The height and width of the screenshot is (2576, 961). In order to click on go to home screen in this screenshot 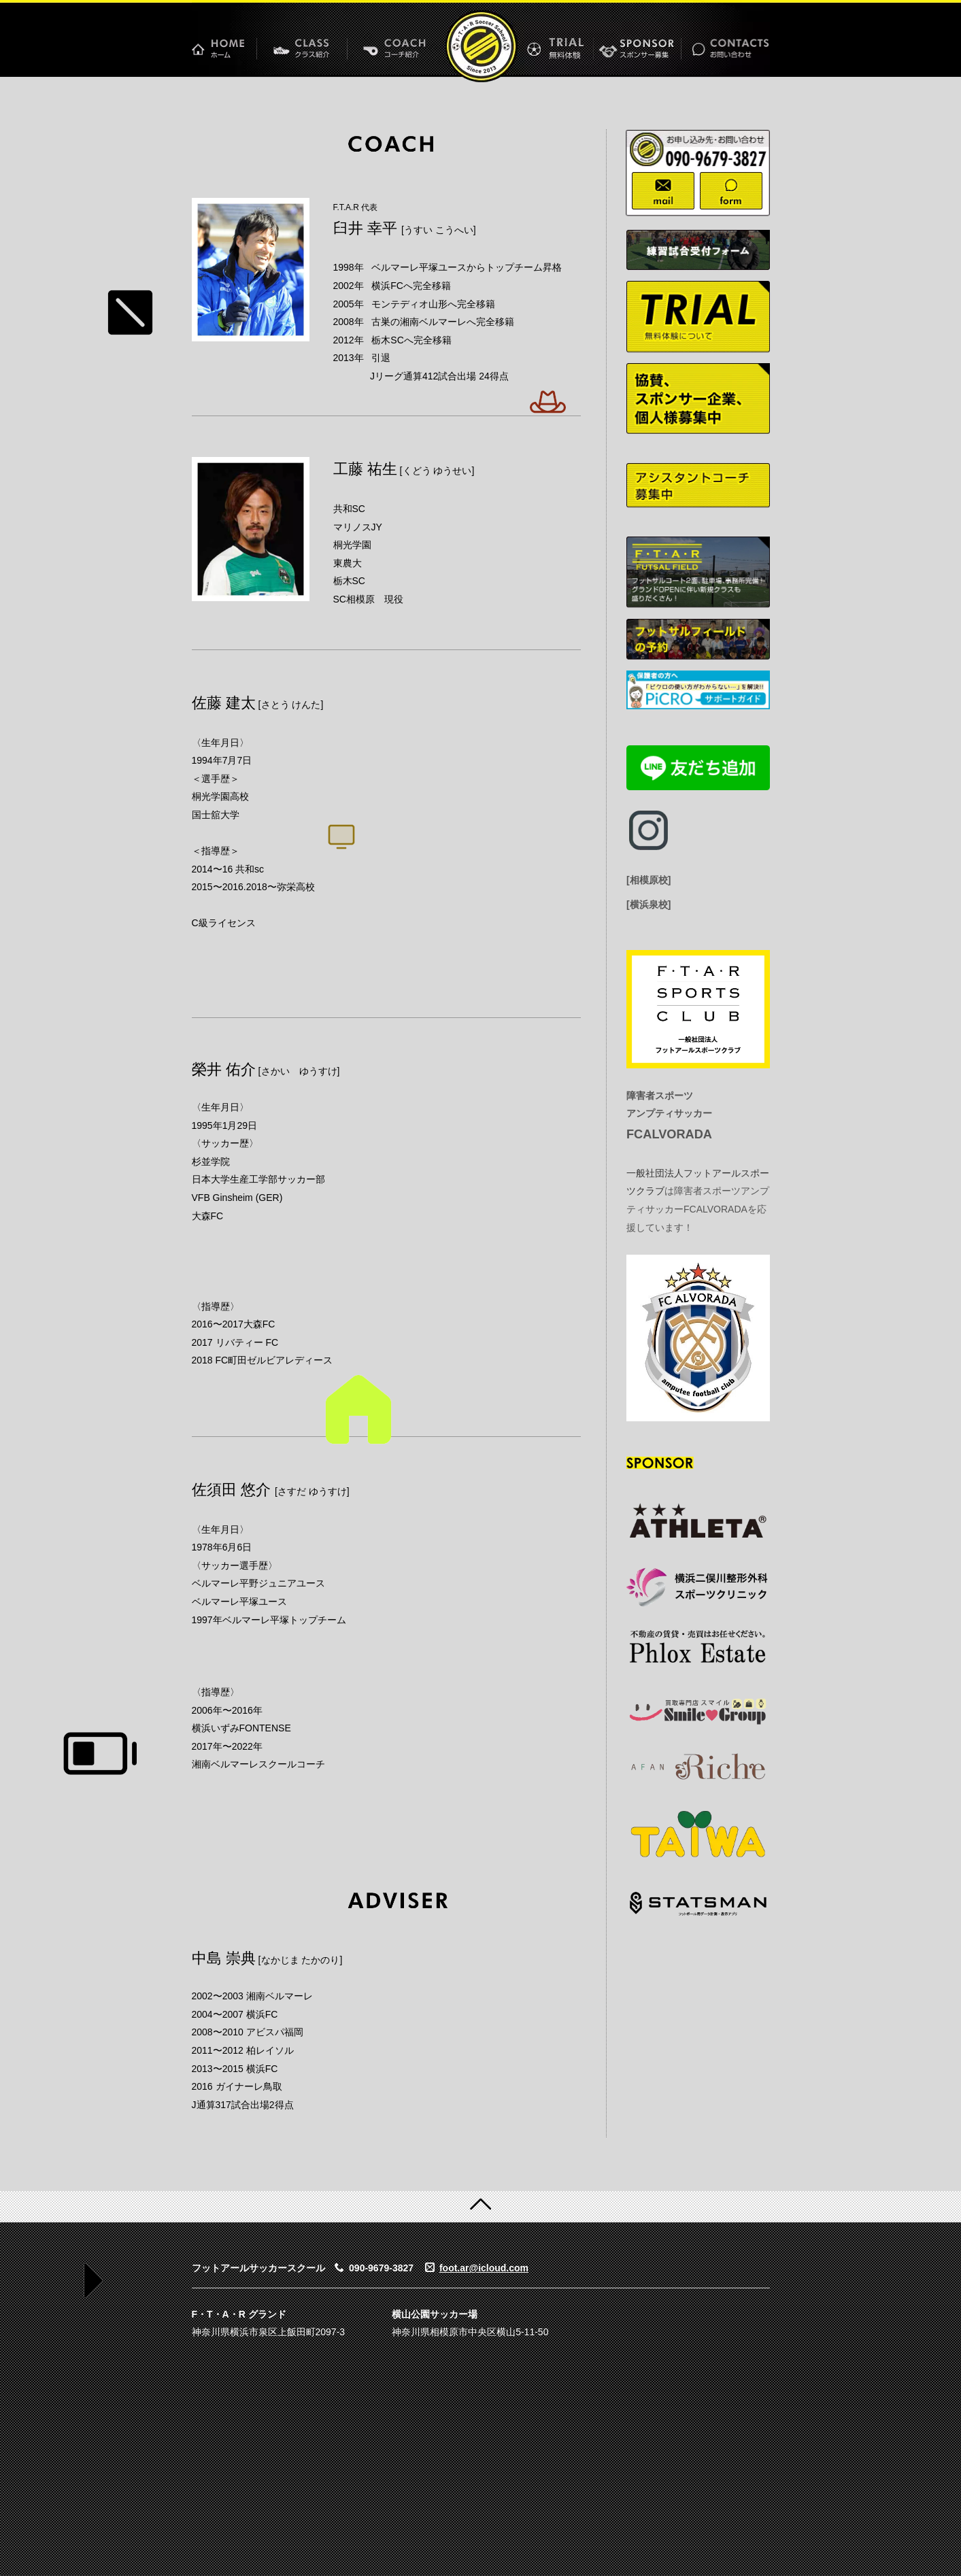, I will do `click(358, 1412)`.